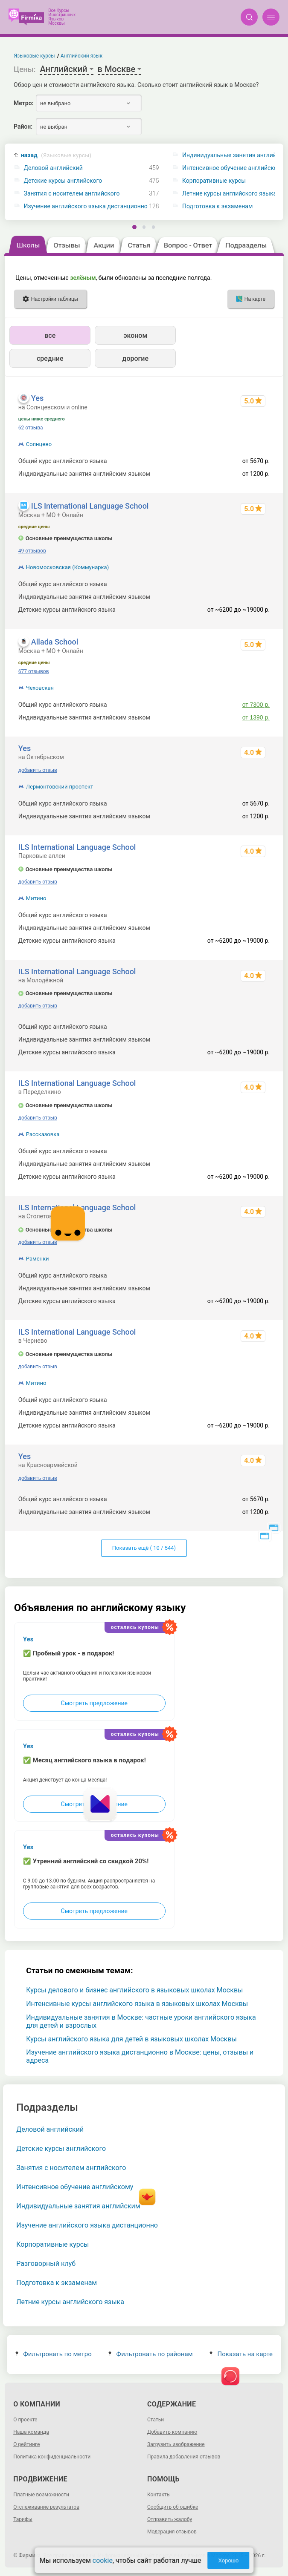  I want to click on duplicate display mode enabled, so click(269, 1532).